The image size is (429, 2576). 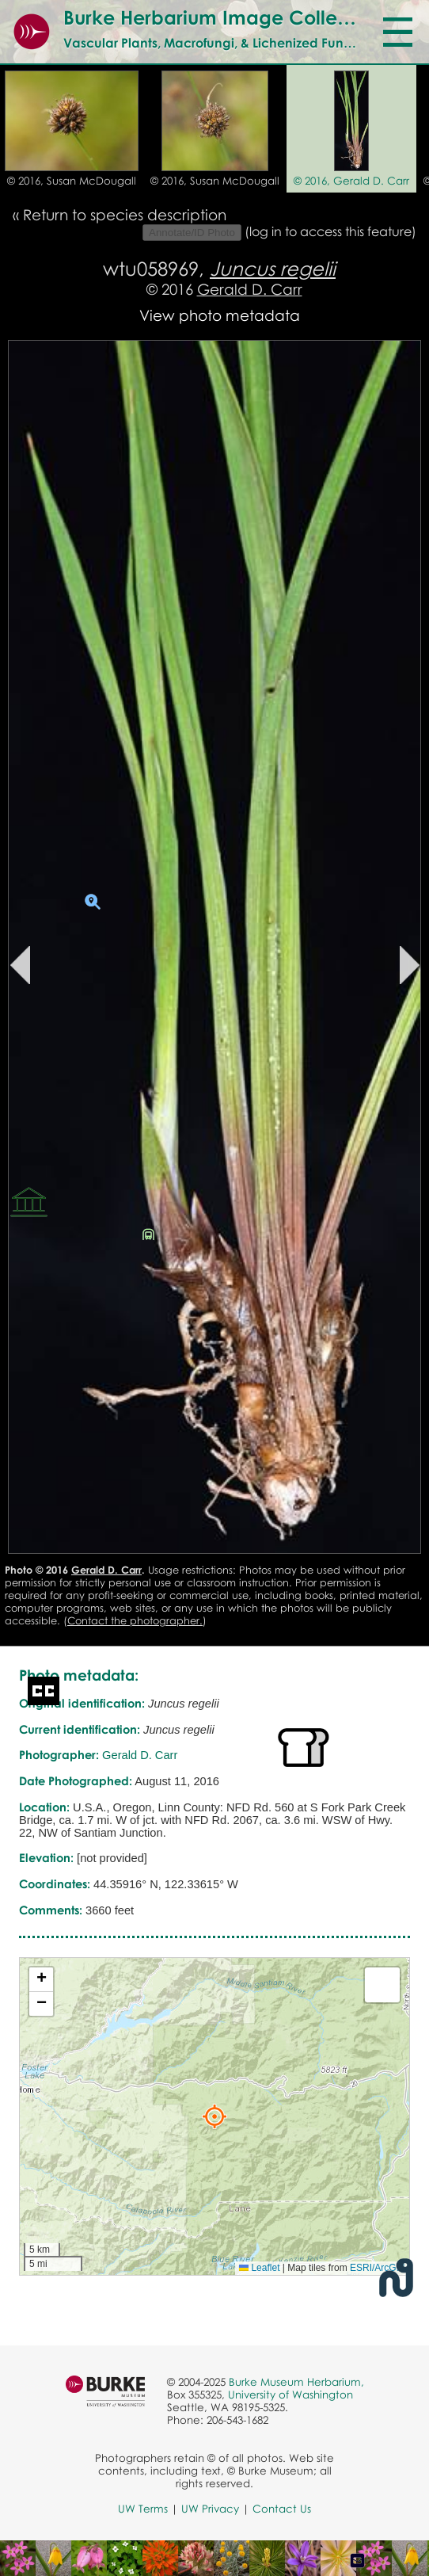 What do you see at coordinates (304, 1747) in the screenshot?
I see `browse bakery or bread products` at bounding box center [304, 1747].